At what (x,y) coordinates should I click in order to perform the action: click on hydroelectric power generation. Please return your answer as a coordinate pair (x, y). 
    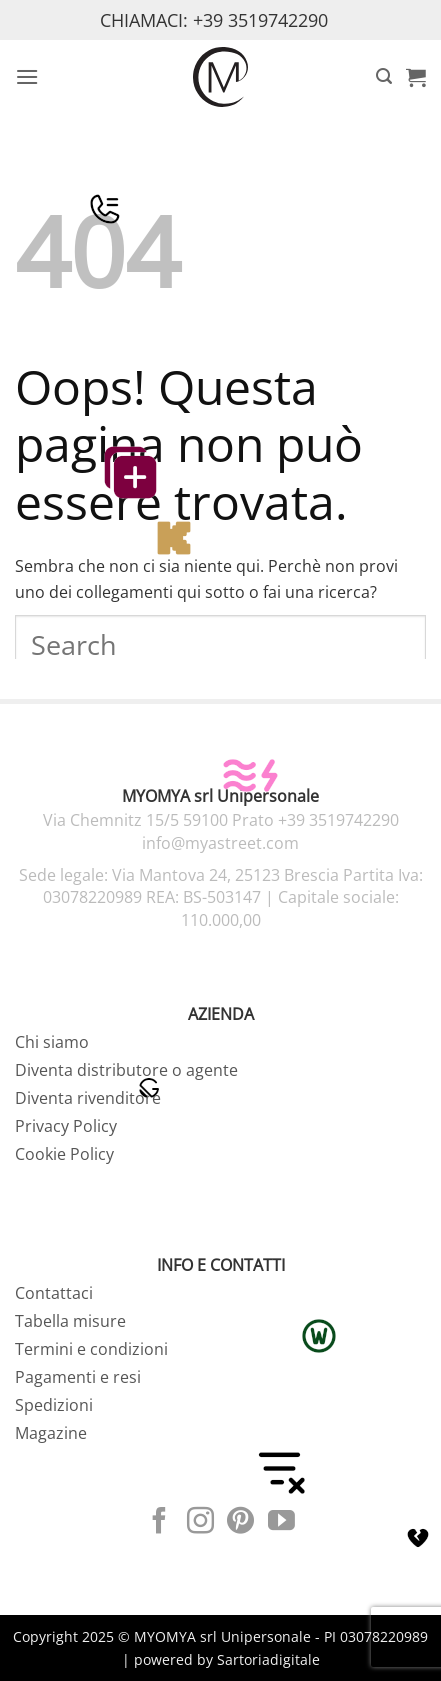
    Looking at the image, I should click on (250, 775).